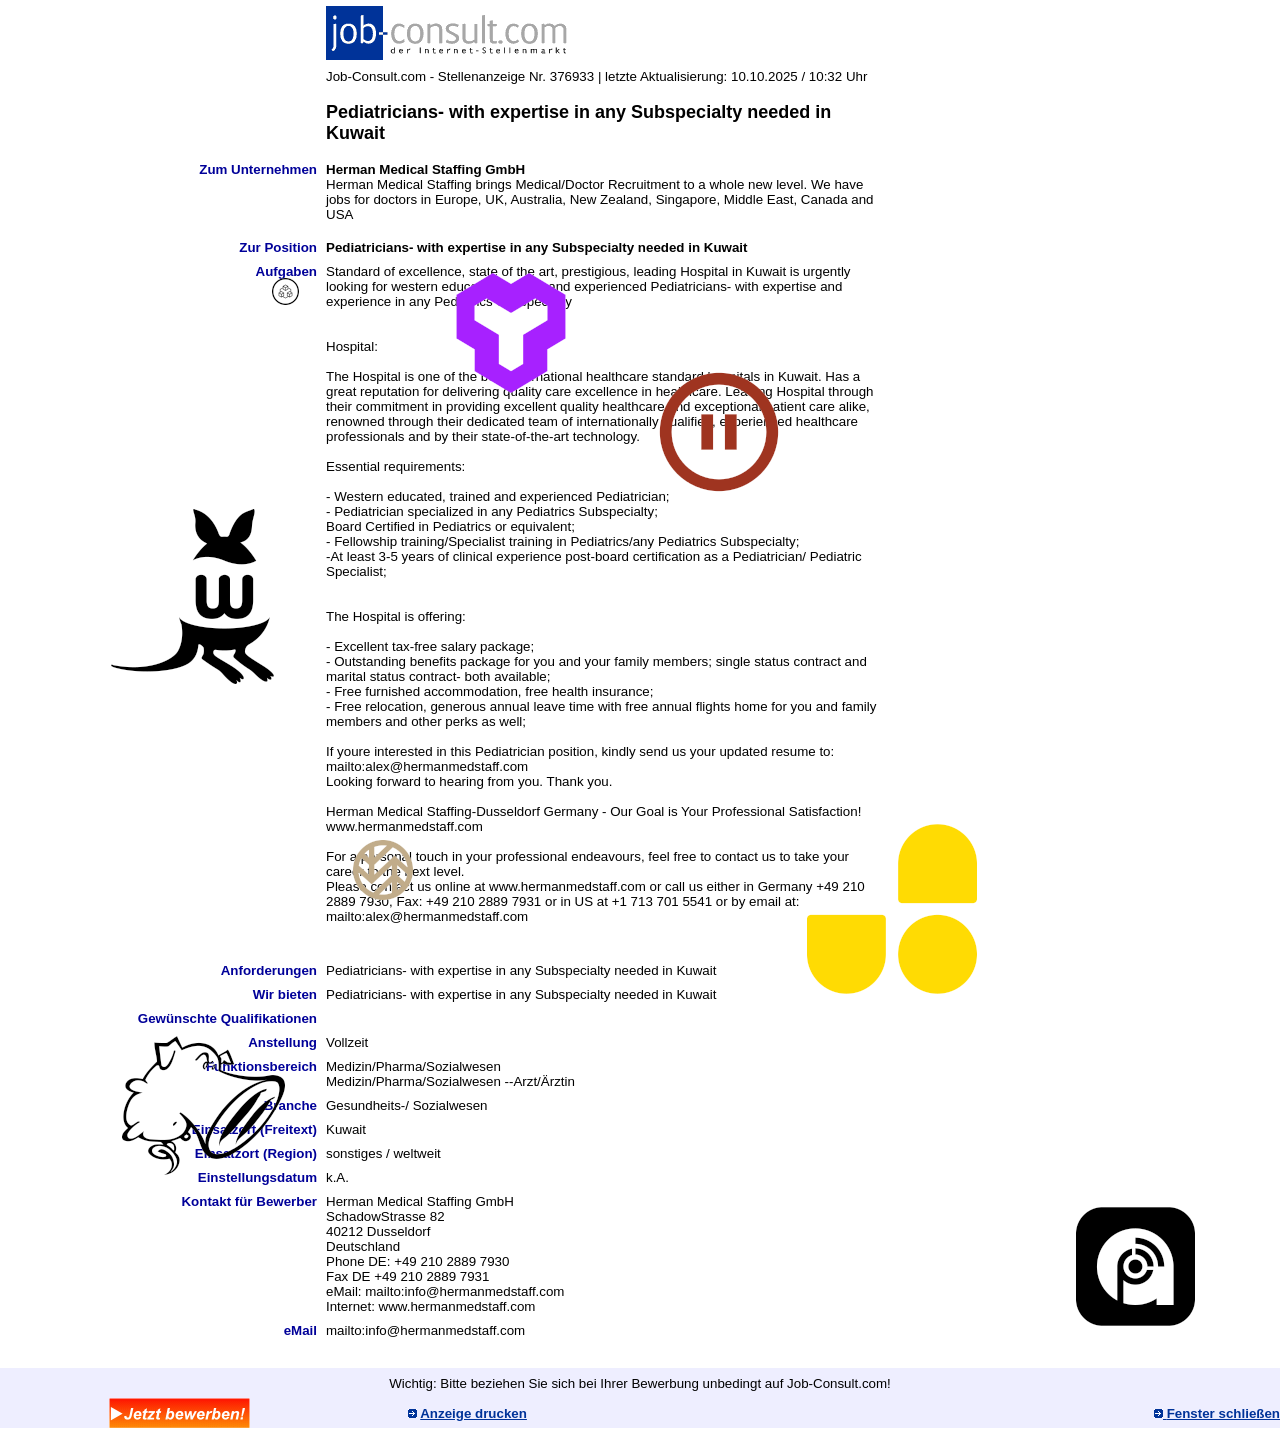 Image resolution: width=1280 pixels, height=1431 pixels. Describe the element at coordinates (892, 909) in the screenshot. I see `unocss framework logo` at that location.